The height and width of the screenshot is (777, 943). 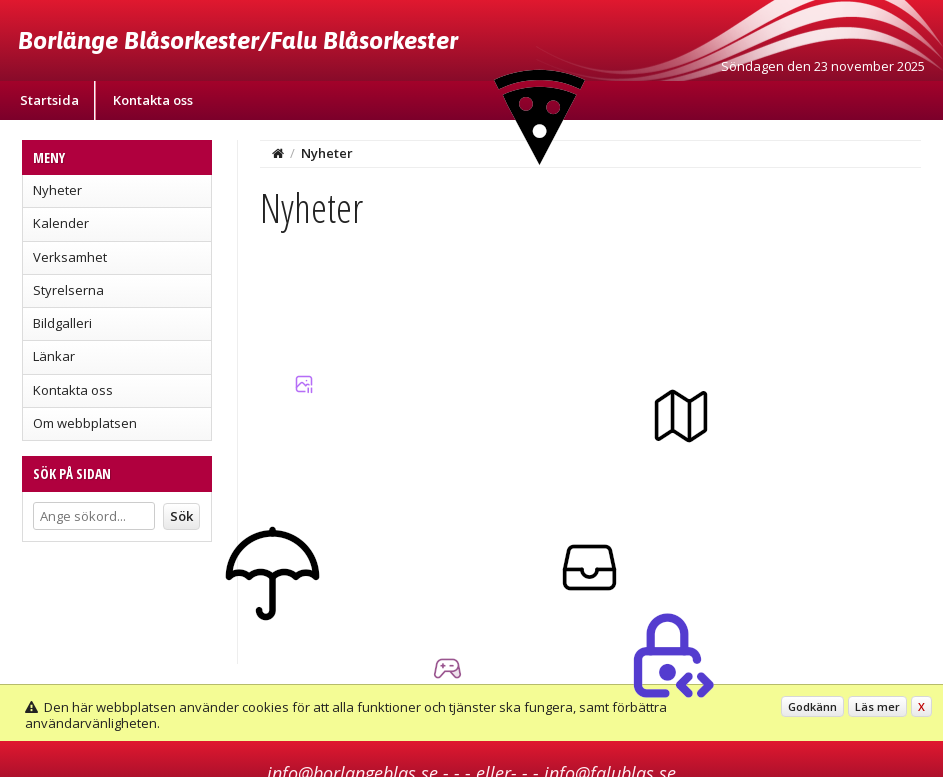 What do you see at coordinates (447, 668) in the screenshot?
I see `access games or gaming section` at bounding box center [447, 668].